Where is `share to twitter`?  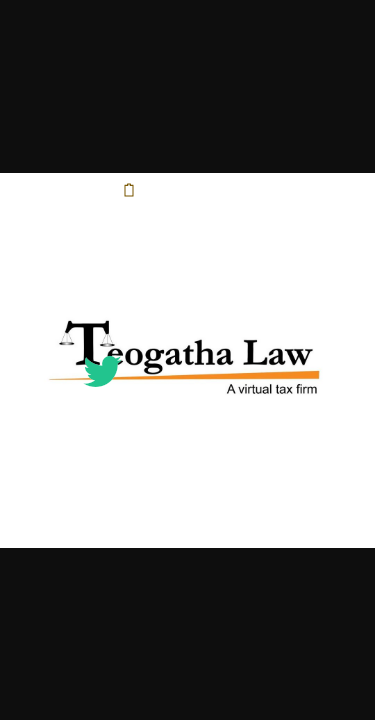 share to twitter is located at coordinates (102, 371).